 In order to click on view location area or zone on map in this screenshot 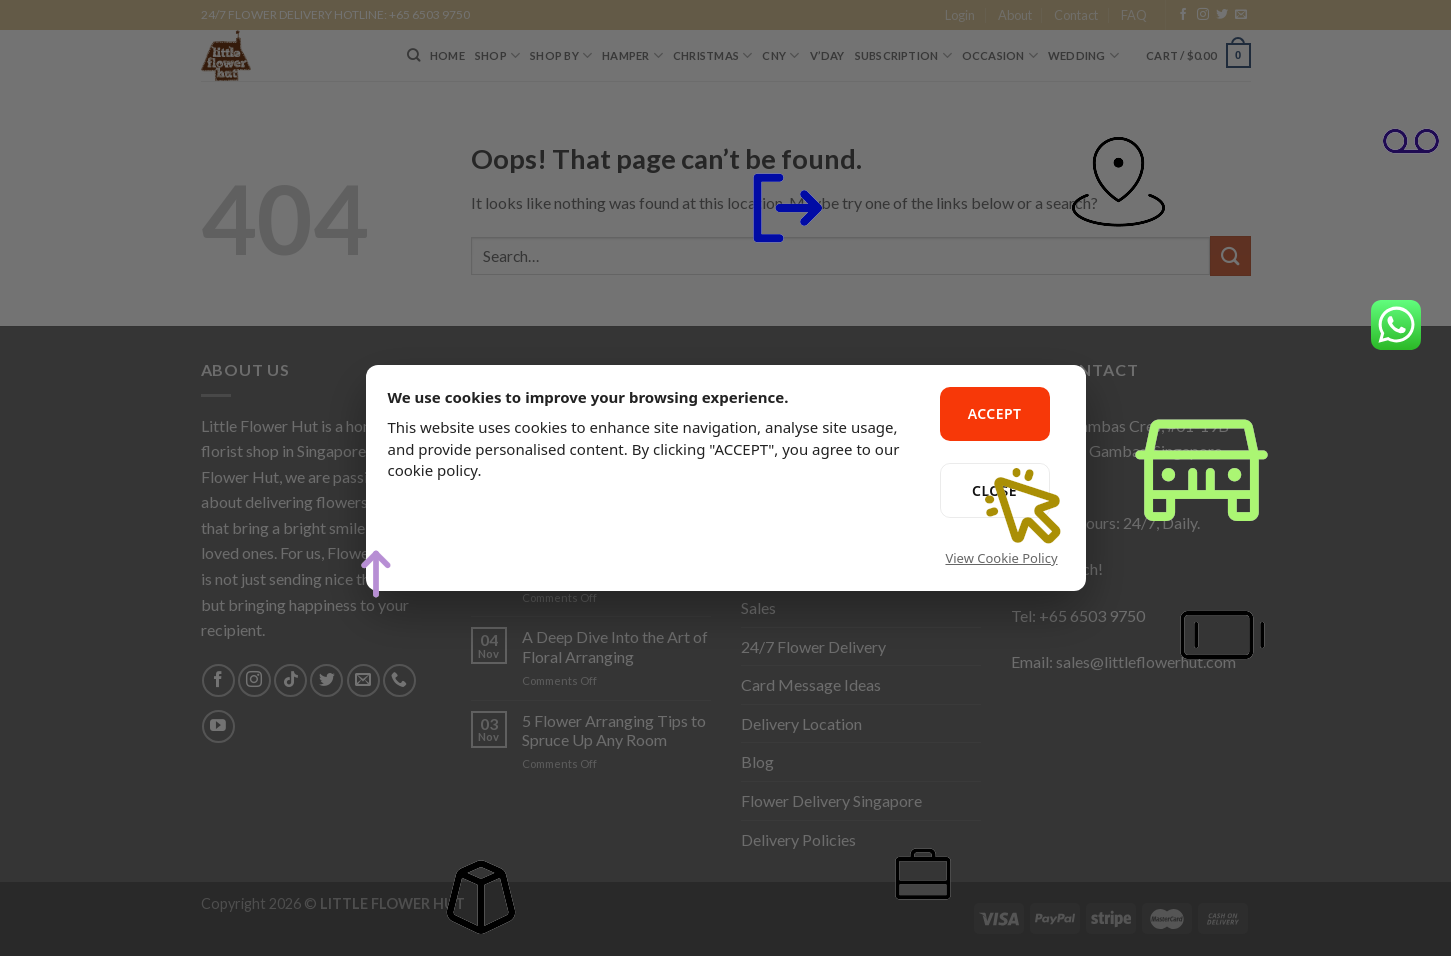, I will do `click(1118, 183)`.